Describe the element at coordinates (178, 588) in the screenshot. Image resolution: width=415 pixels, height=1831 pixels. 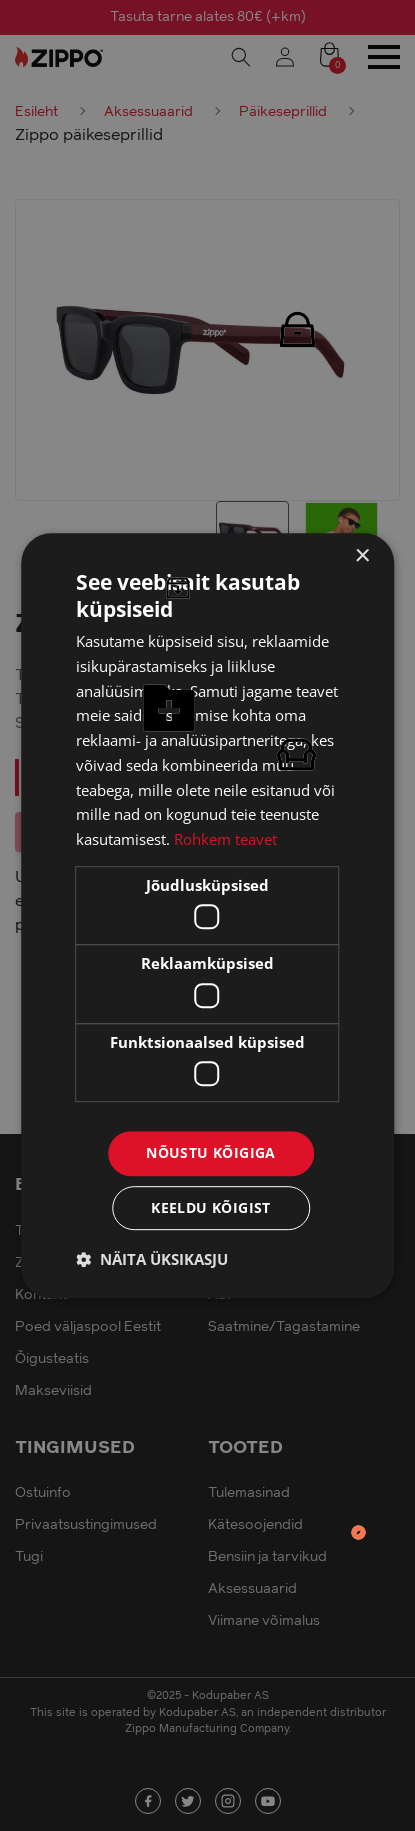
I see `archive selected messages to inbox storage` at that location.